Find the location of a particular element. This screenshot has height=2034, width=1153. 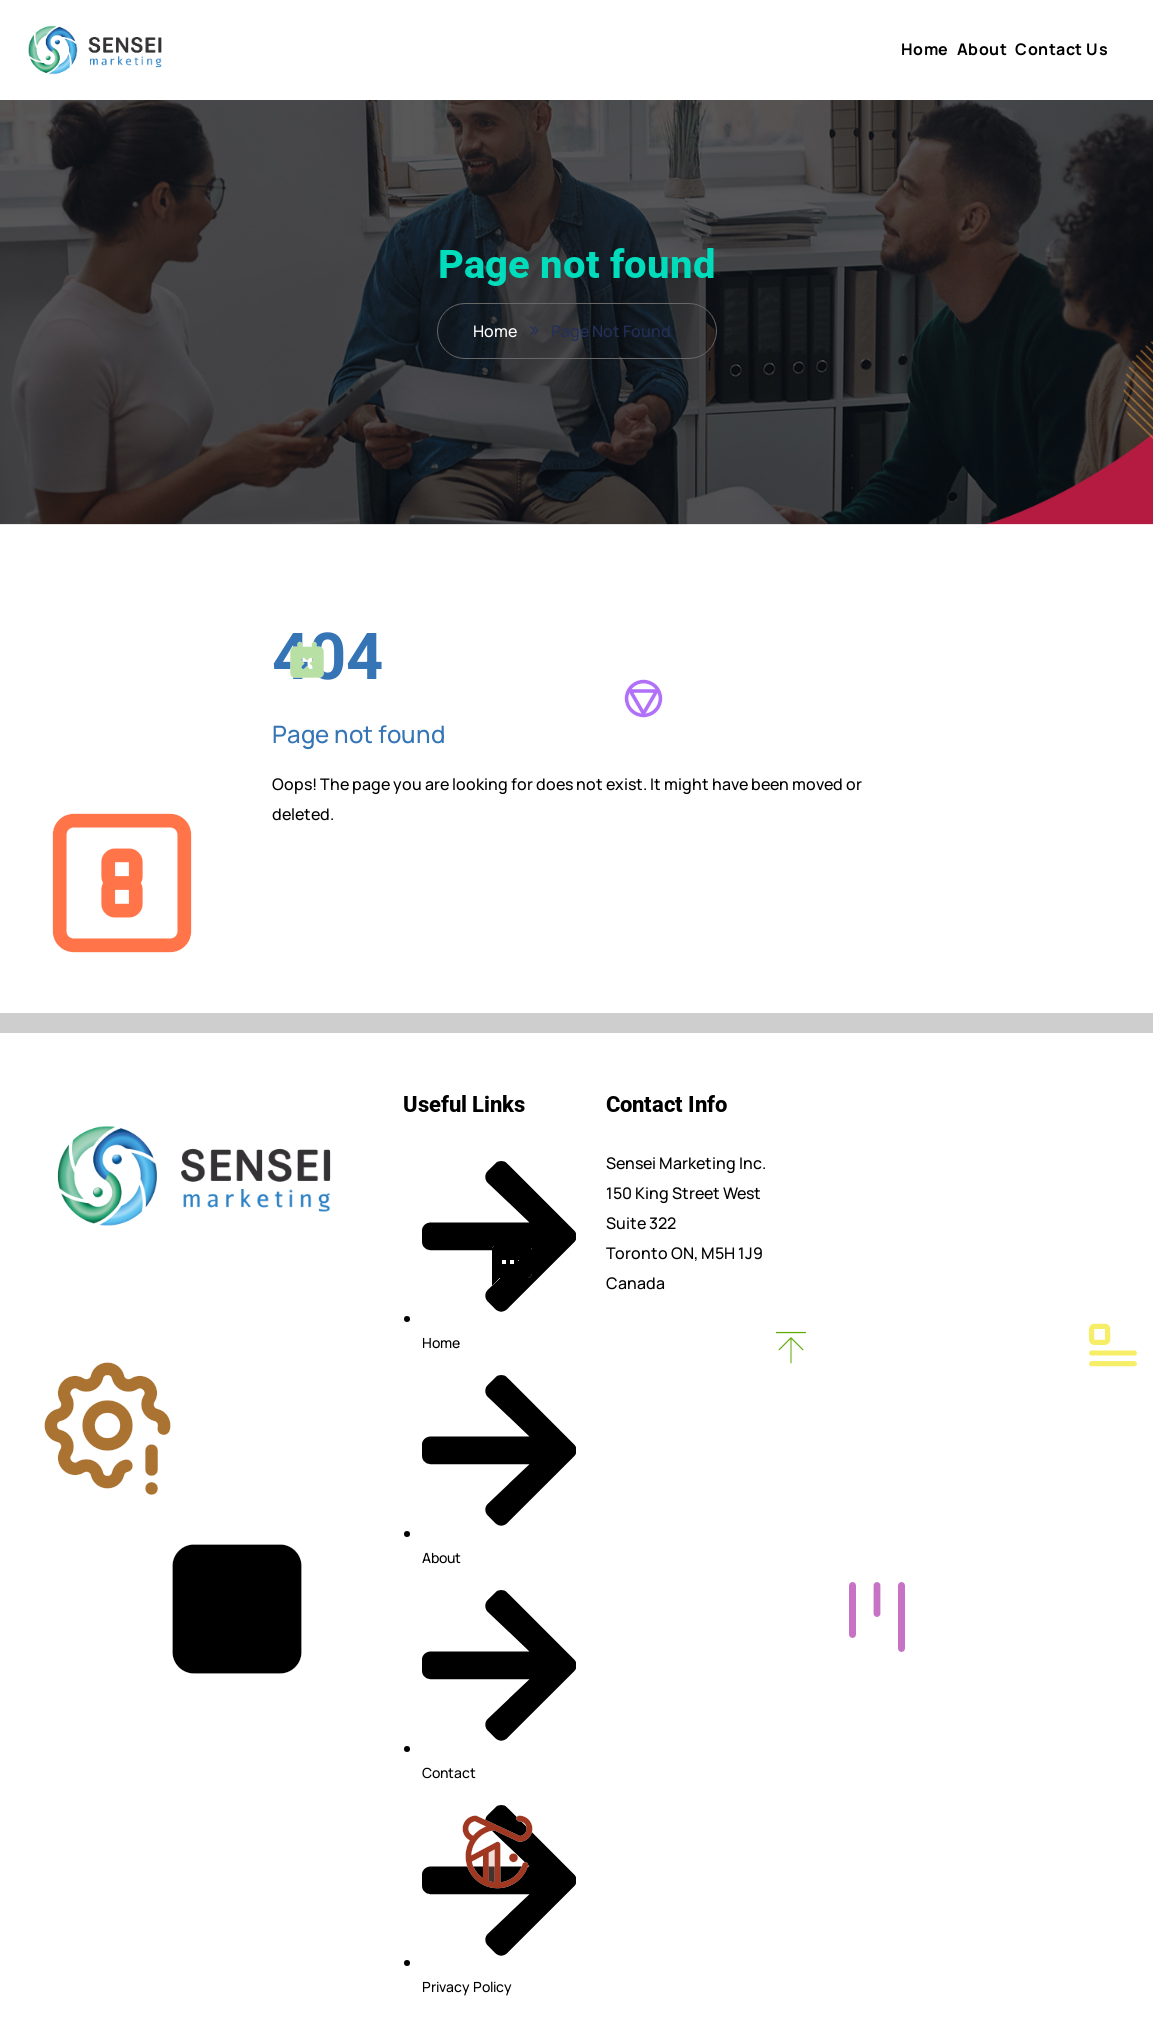

crop image to square aspect ratio is located at coordinates (237, 1609).